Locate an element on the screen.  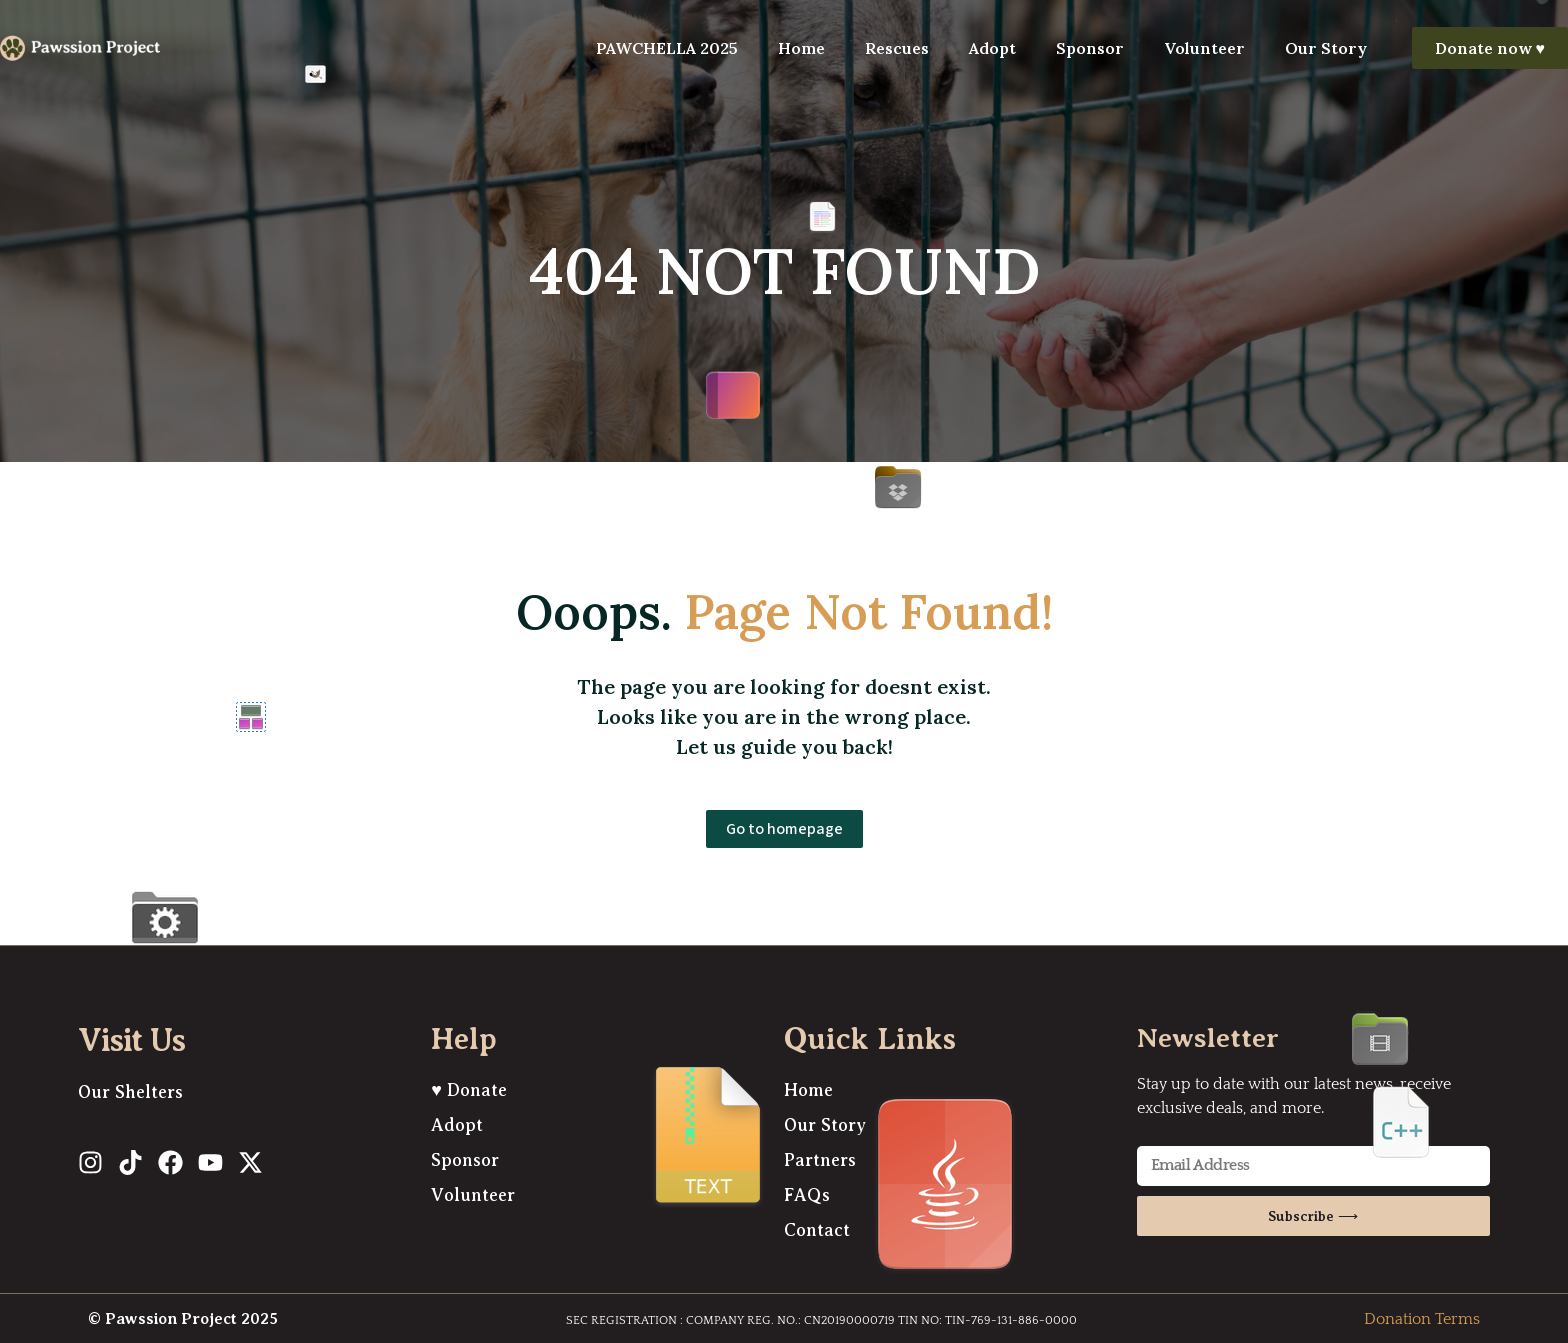
open dropbox synced folder is located at coordinates (898, 487).